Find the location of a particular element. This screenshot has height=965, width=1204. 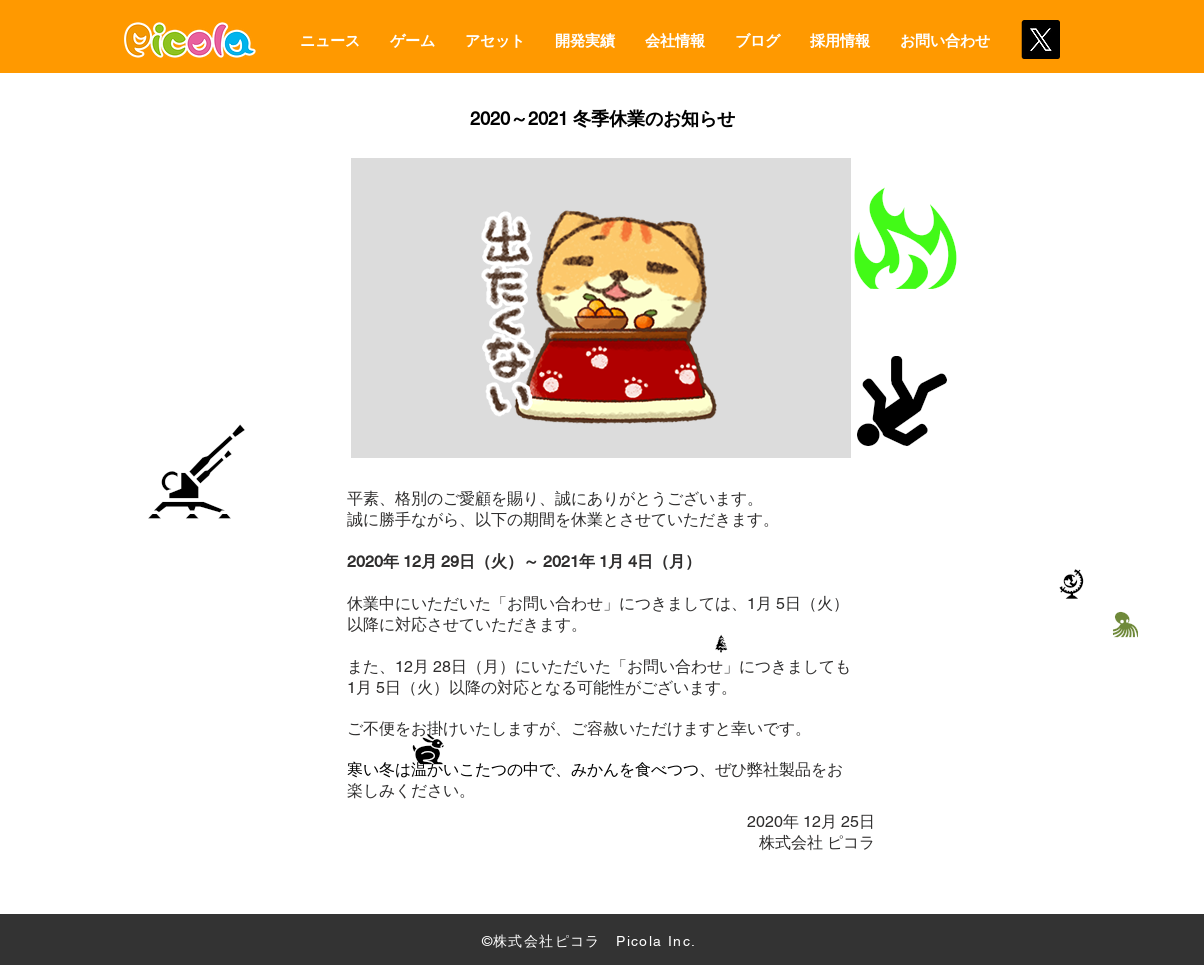

indicates rabbit or bunny-related content is located at coordinates (428, 749).